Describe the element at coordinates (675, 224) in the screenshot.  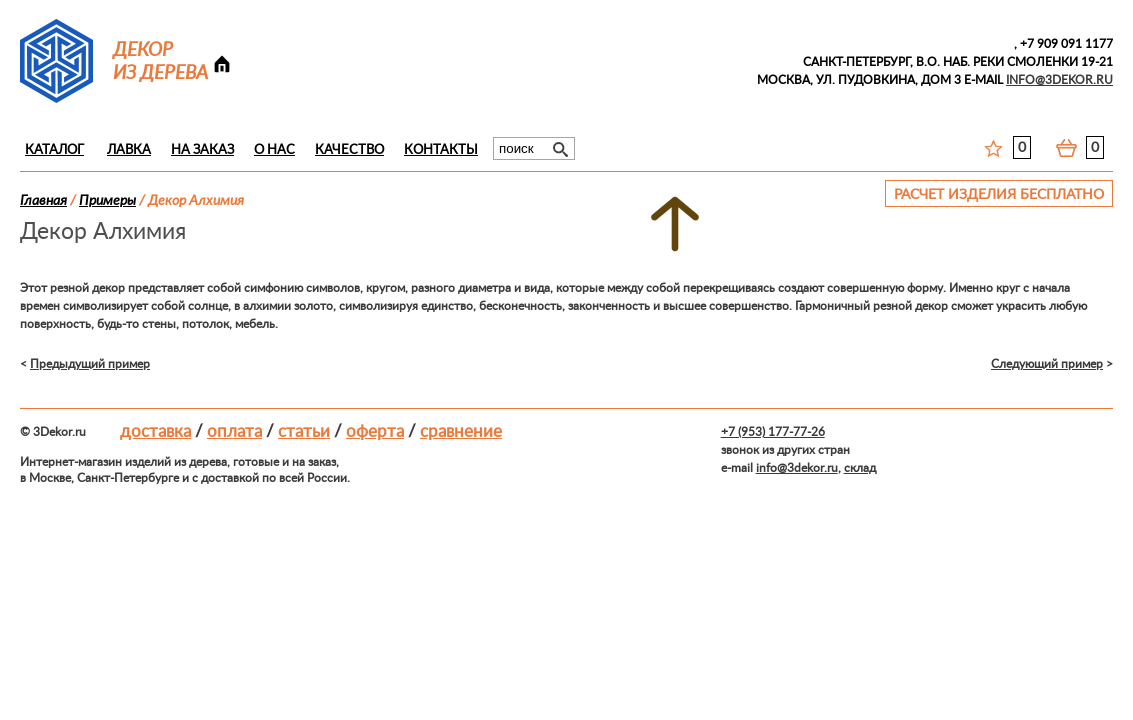
I see `scroll to top of page` at that location.